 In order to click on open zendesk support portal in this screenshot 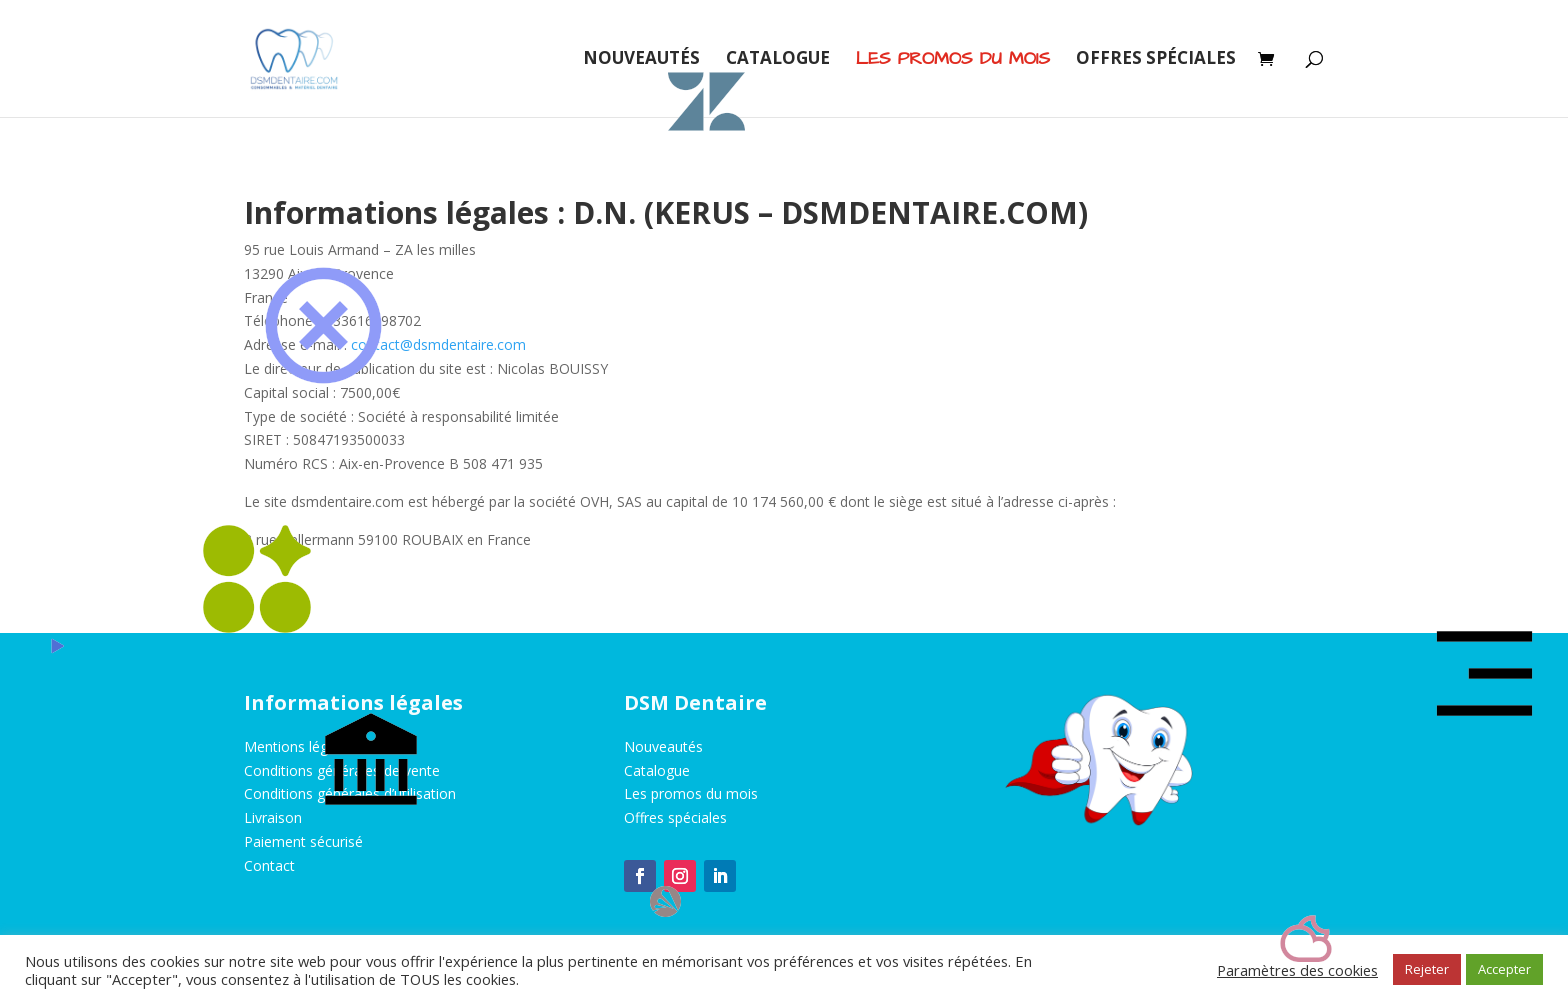, I will do `click(706, 101)`.